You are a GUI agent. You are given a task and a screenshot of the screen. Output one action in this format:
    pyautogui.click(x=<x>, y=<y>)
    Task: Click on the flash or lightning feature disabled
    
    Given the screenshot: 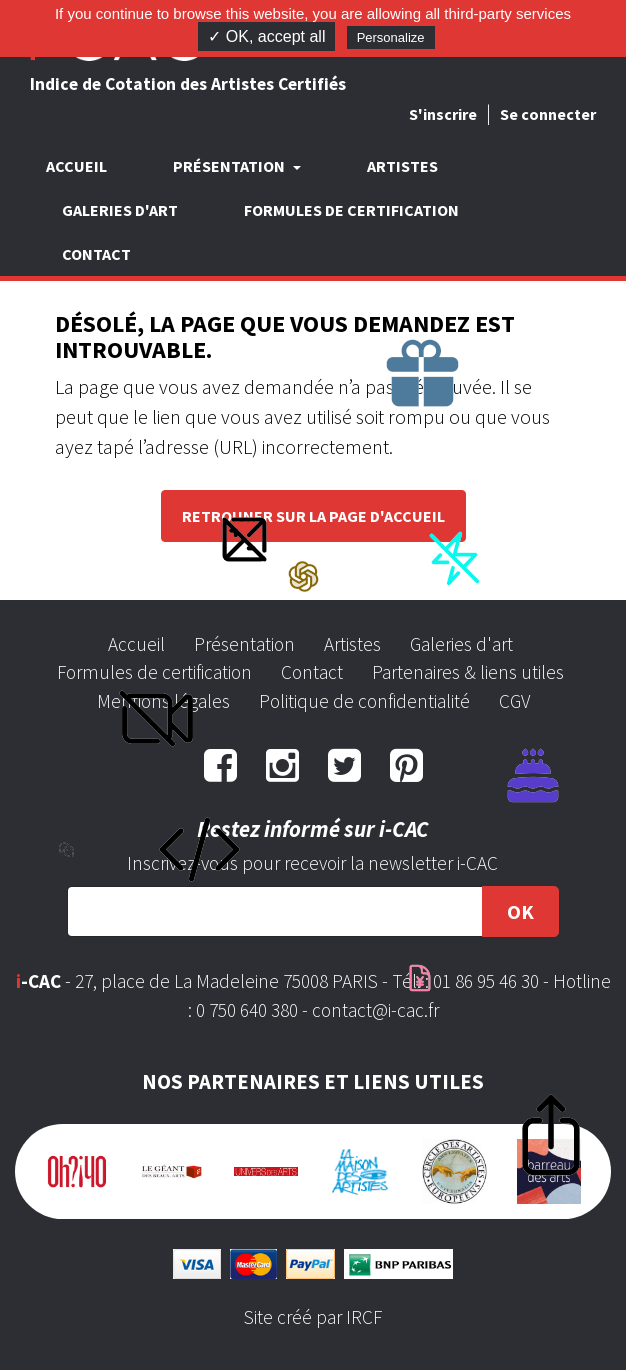 What is the action you would take?
    pyautogui.click(x=454, y=558)
    